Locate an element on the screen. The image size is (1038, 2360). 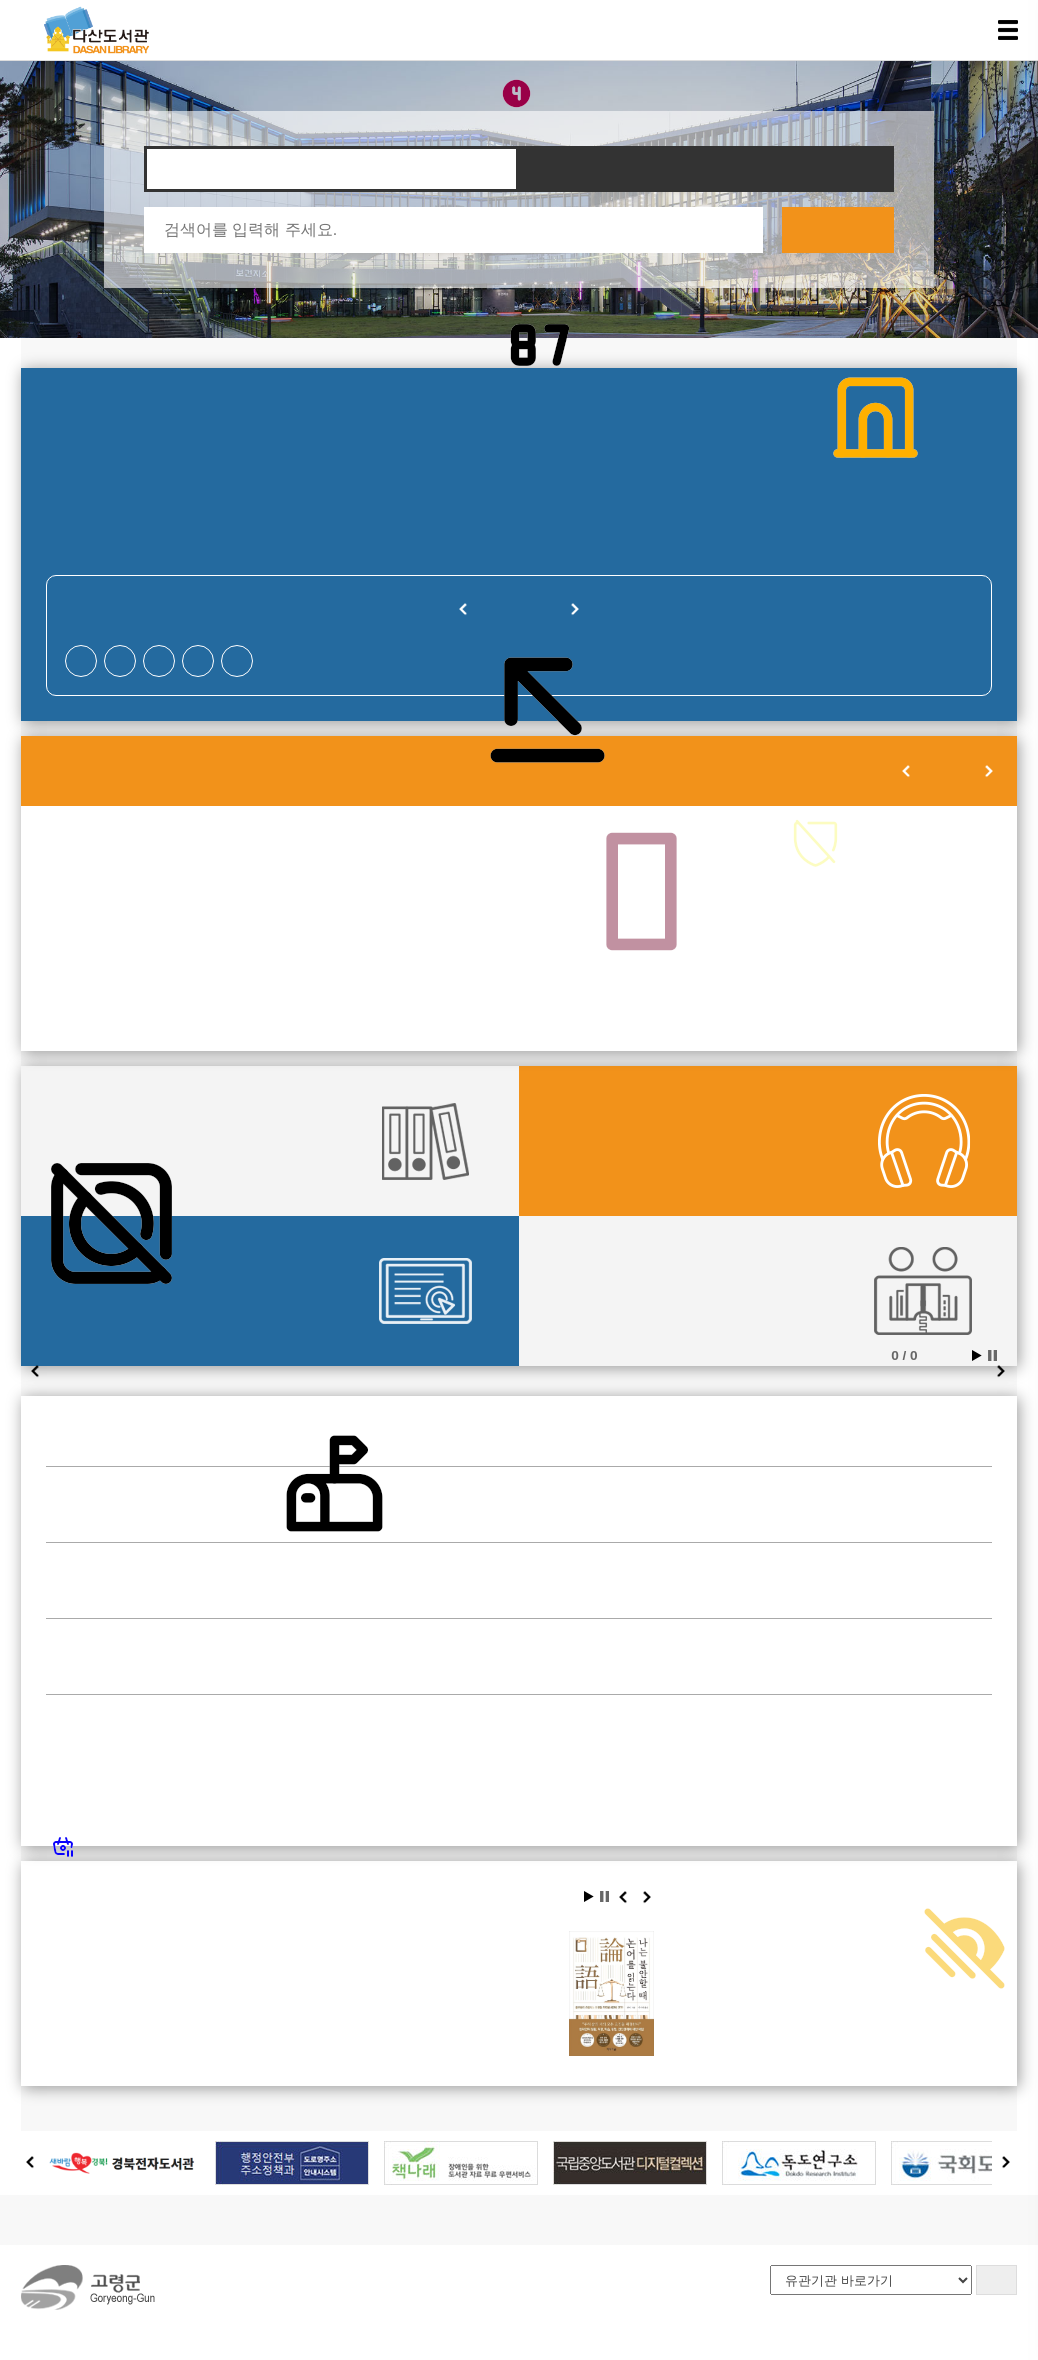
view building or property details is located at coordinates (875, 415).